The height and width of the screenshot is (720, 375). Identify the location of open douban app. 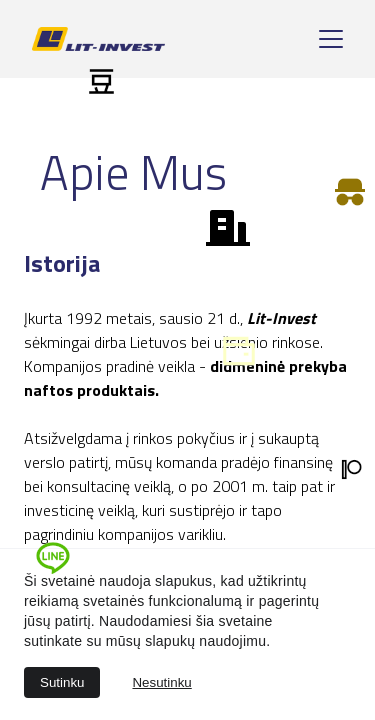
(101, 81).